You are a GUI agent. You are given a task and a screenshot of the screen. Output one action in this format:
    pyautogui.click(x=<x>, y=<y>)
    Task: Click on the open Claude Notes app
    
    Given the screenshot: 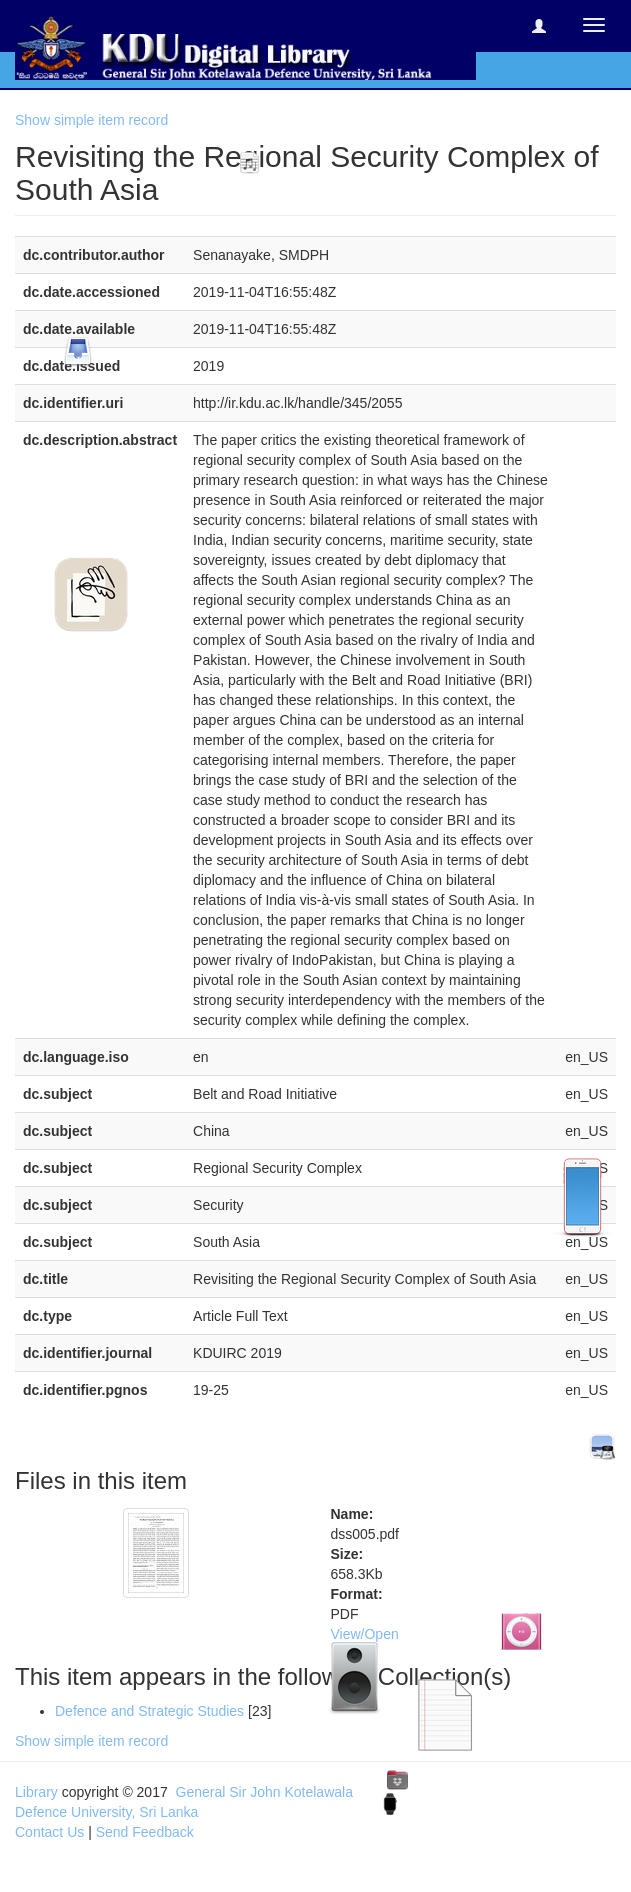 What is the action you would take?
    pyautogui.click(x=91, y=594)
    